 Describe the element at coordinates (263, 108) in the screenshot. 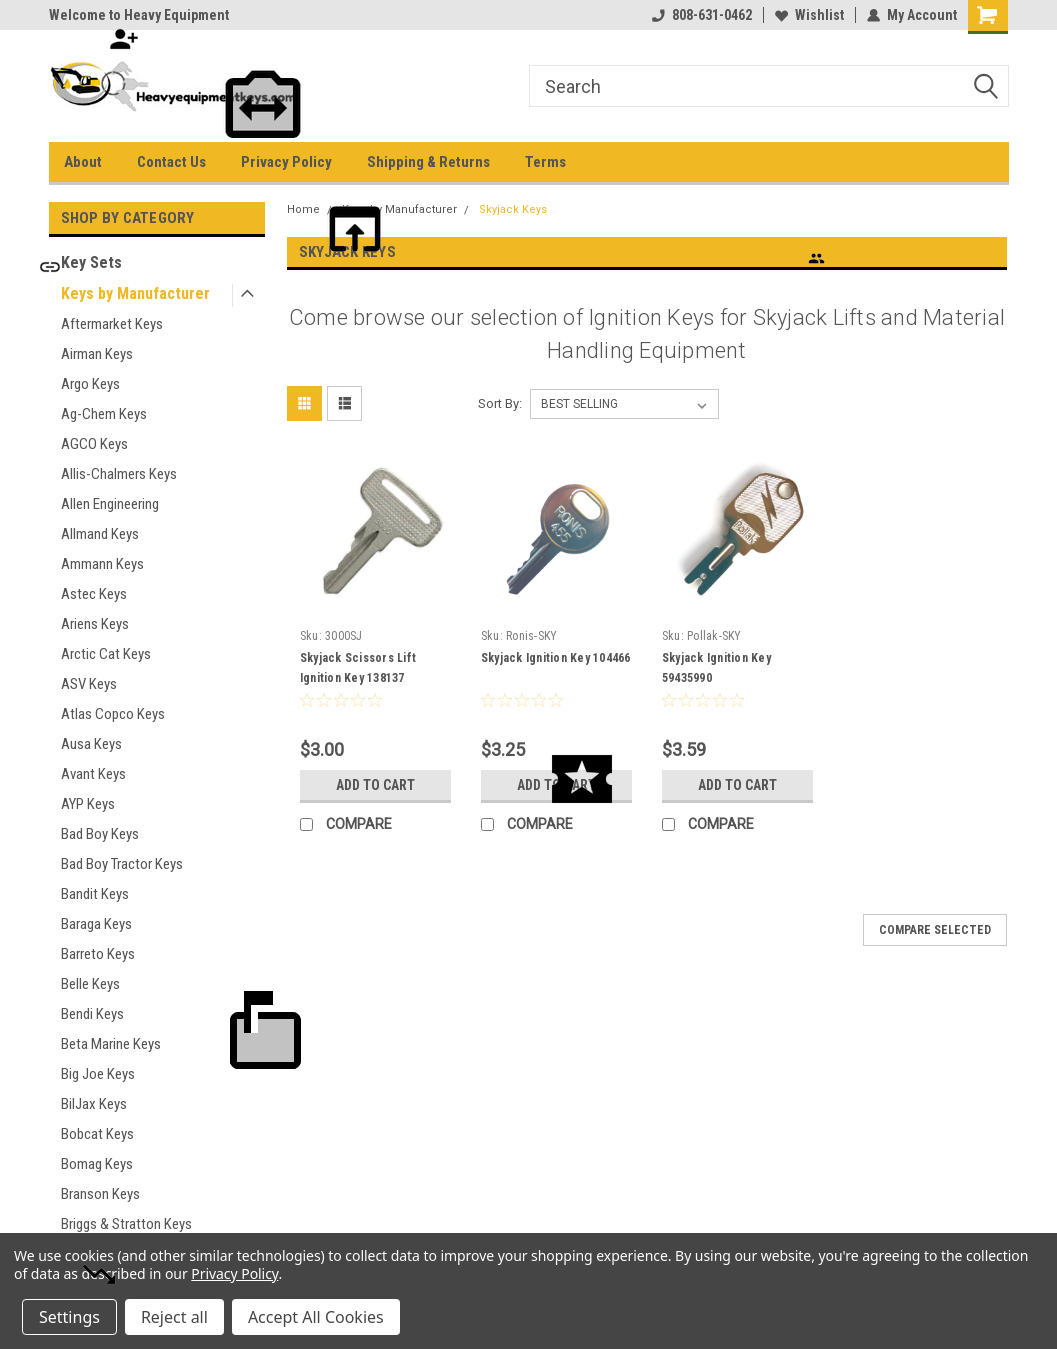

I see `switch between front and rear camera` at that location.